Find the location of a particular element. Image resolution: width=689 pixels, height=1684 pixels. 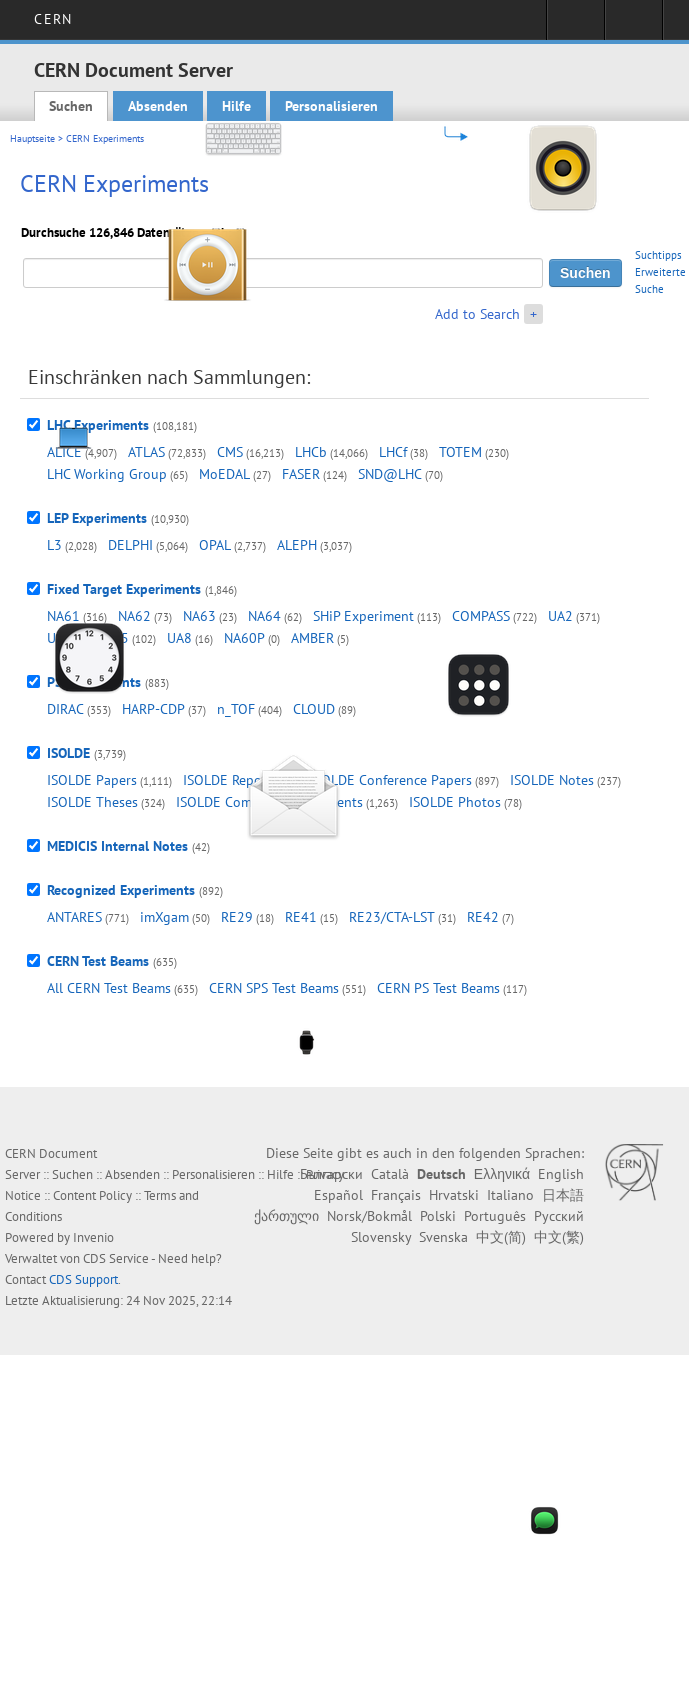

access system sound settings is located at coordinates (563, 168).